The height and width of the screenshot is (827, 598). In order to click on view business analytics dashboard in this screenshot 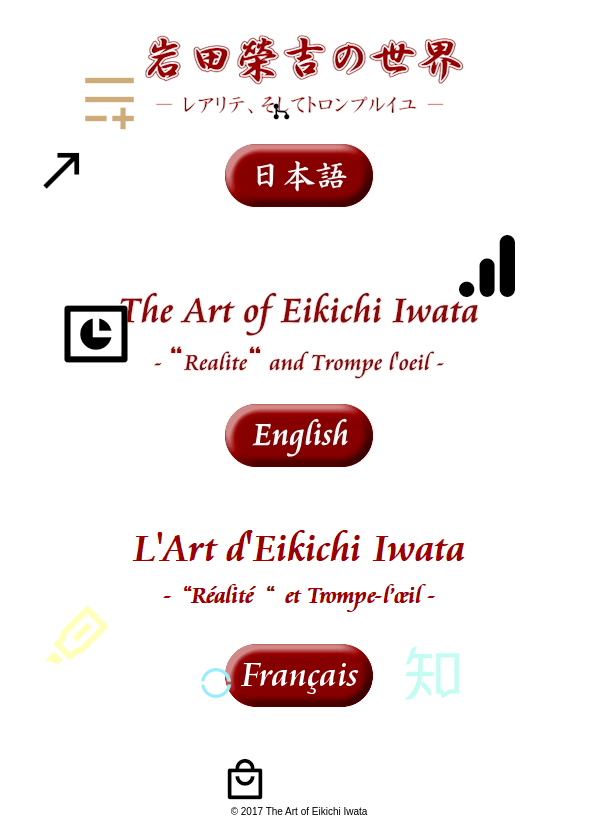, I will do `click(96, 334)`.